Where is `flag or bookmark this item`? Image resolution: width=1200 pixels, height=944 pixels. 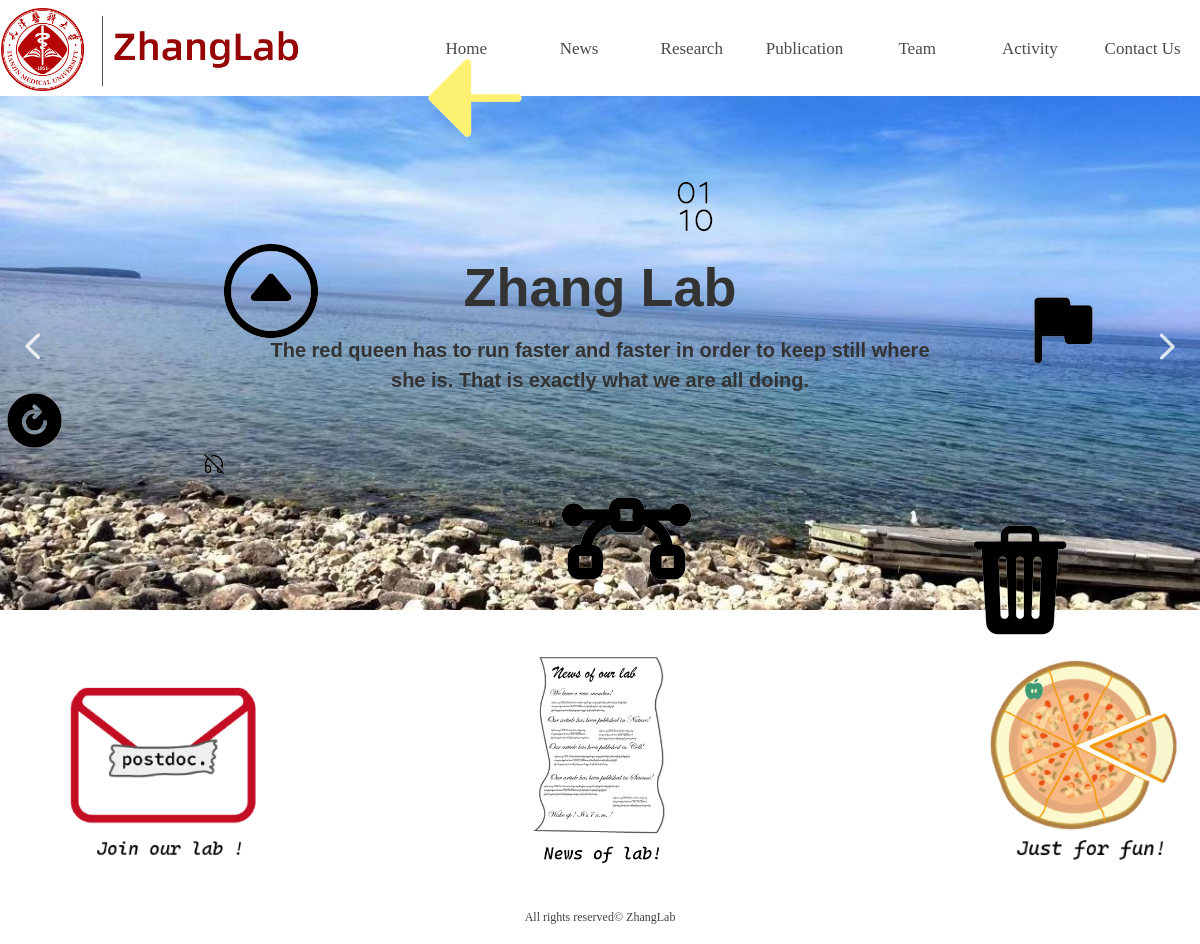
flag or bookmark this item is located at coordinates (1061, 328).